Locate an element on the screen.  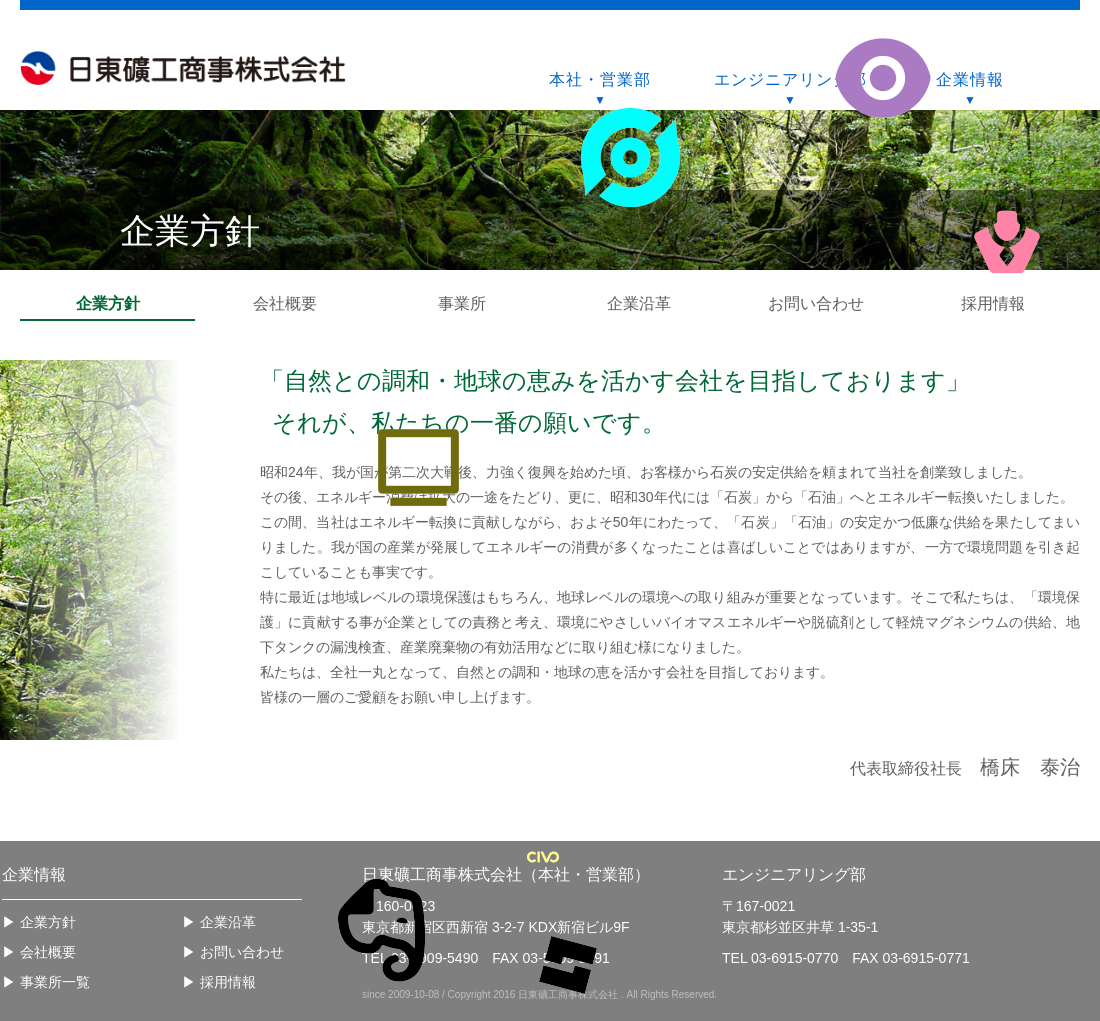
access tv or display settings is located at coordinates (418, 465).